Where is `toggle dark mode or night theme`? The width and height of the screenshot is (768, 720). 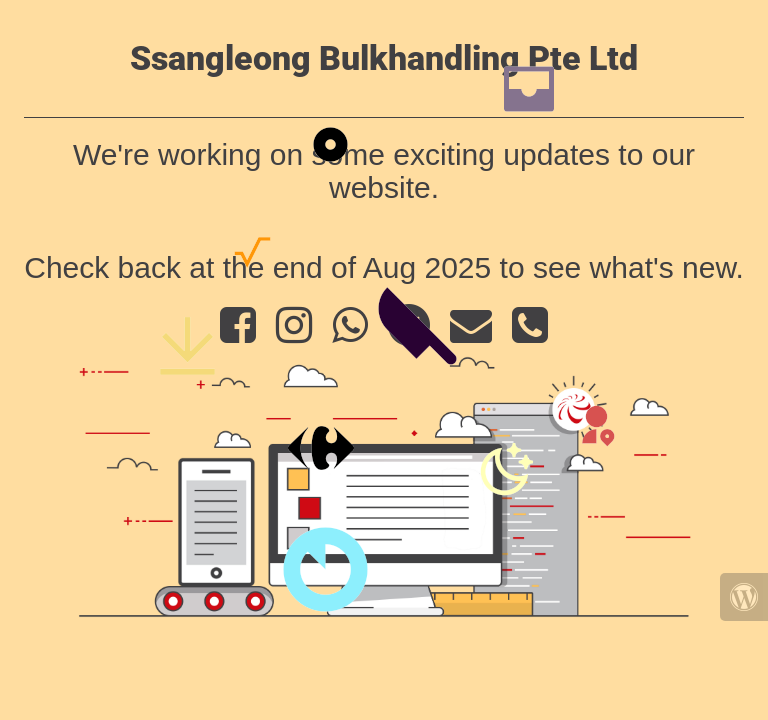
toggle dark mode or night theme is located at coordinates (504, 471).